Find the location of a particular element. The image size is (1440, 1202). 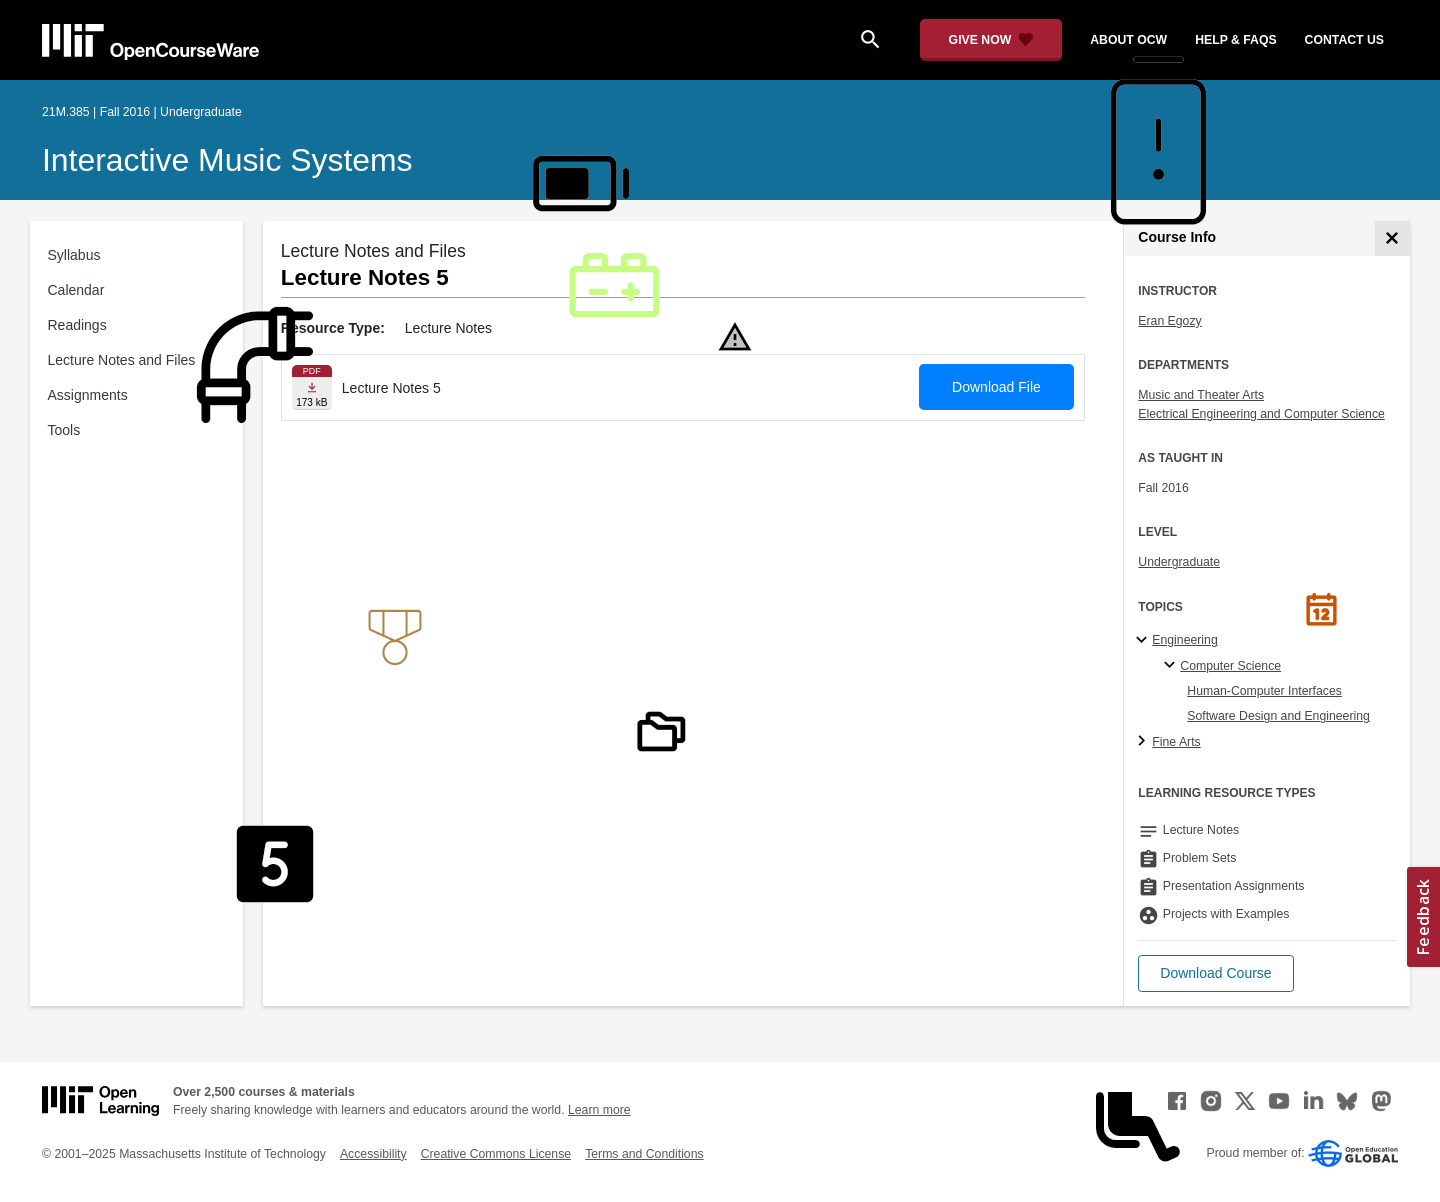

view calendar or scheduled events is located at coordinates (1321, 610).